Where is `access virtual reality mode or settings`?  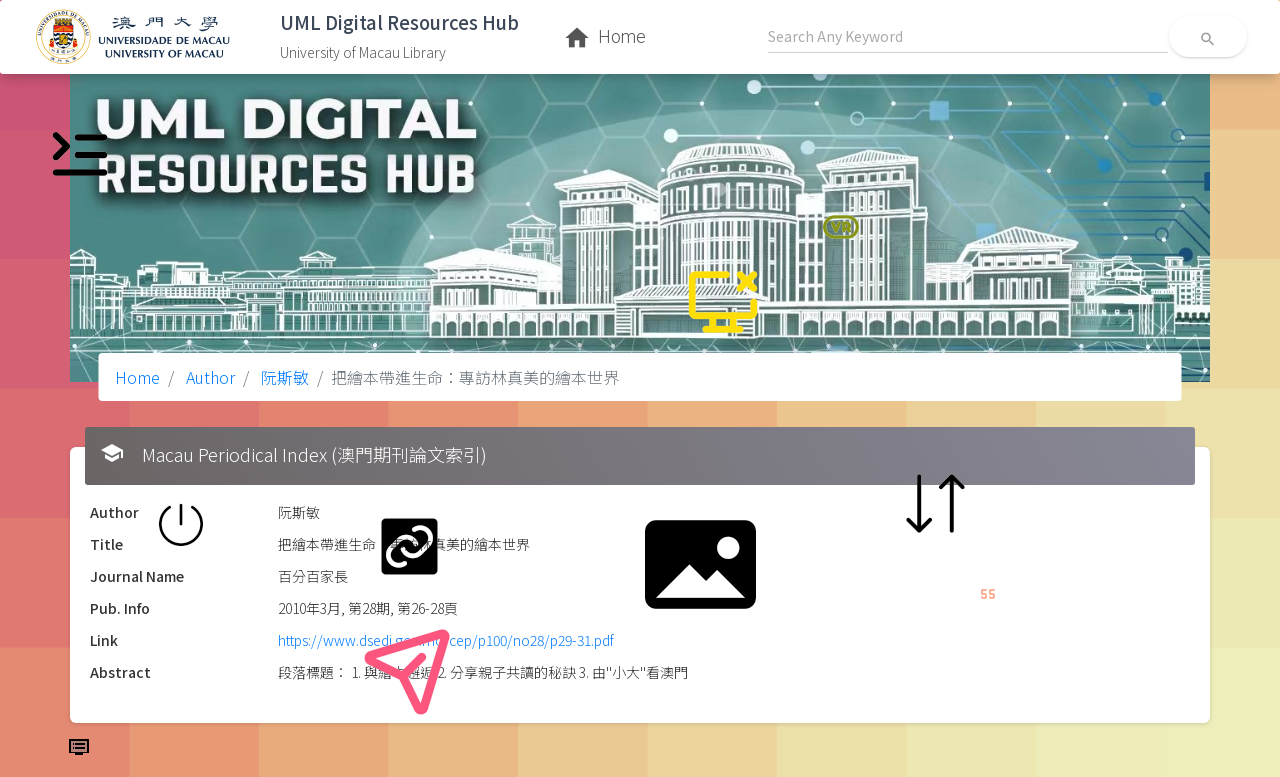 access virtual reality mode or settings is located at coordinates (841, 227).